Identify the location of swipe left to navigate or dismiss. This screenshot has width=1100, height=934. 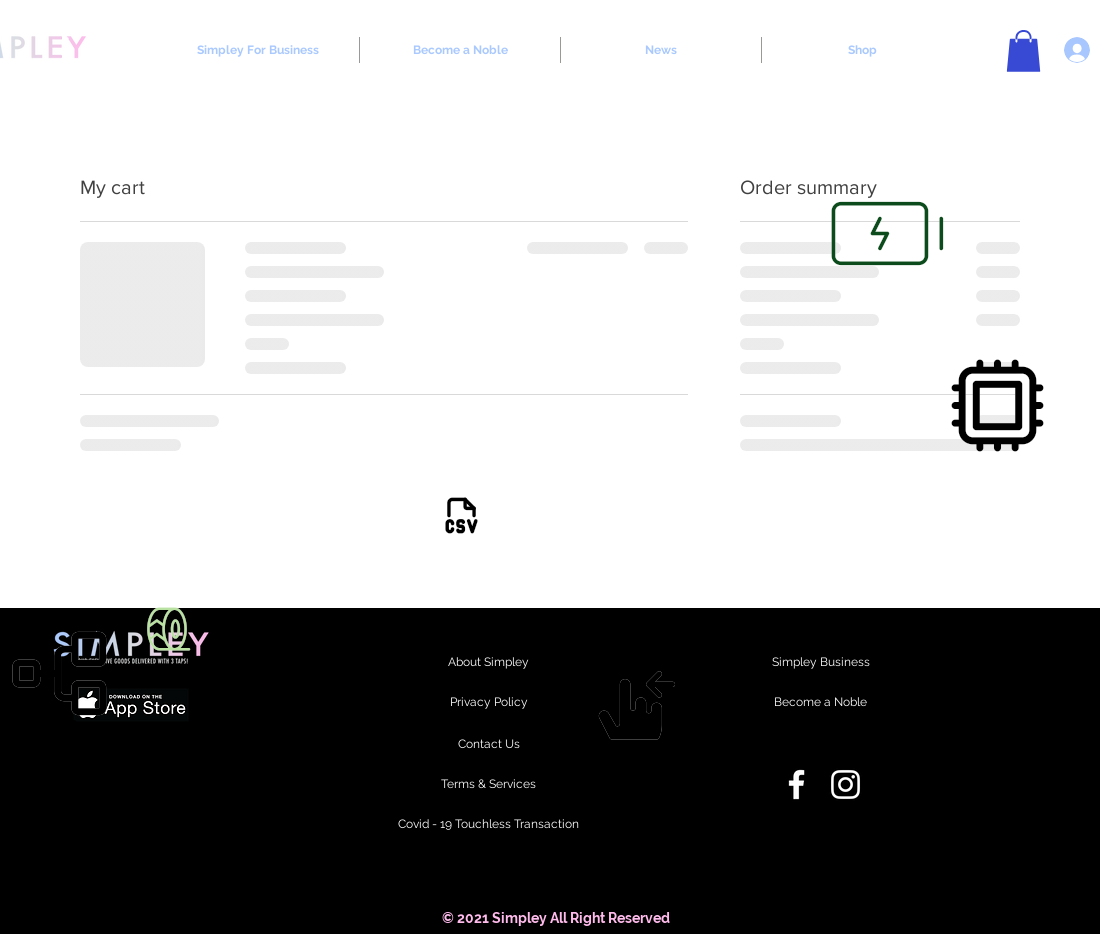
(633, 708).